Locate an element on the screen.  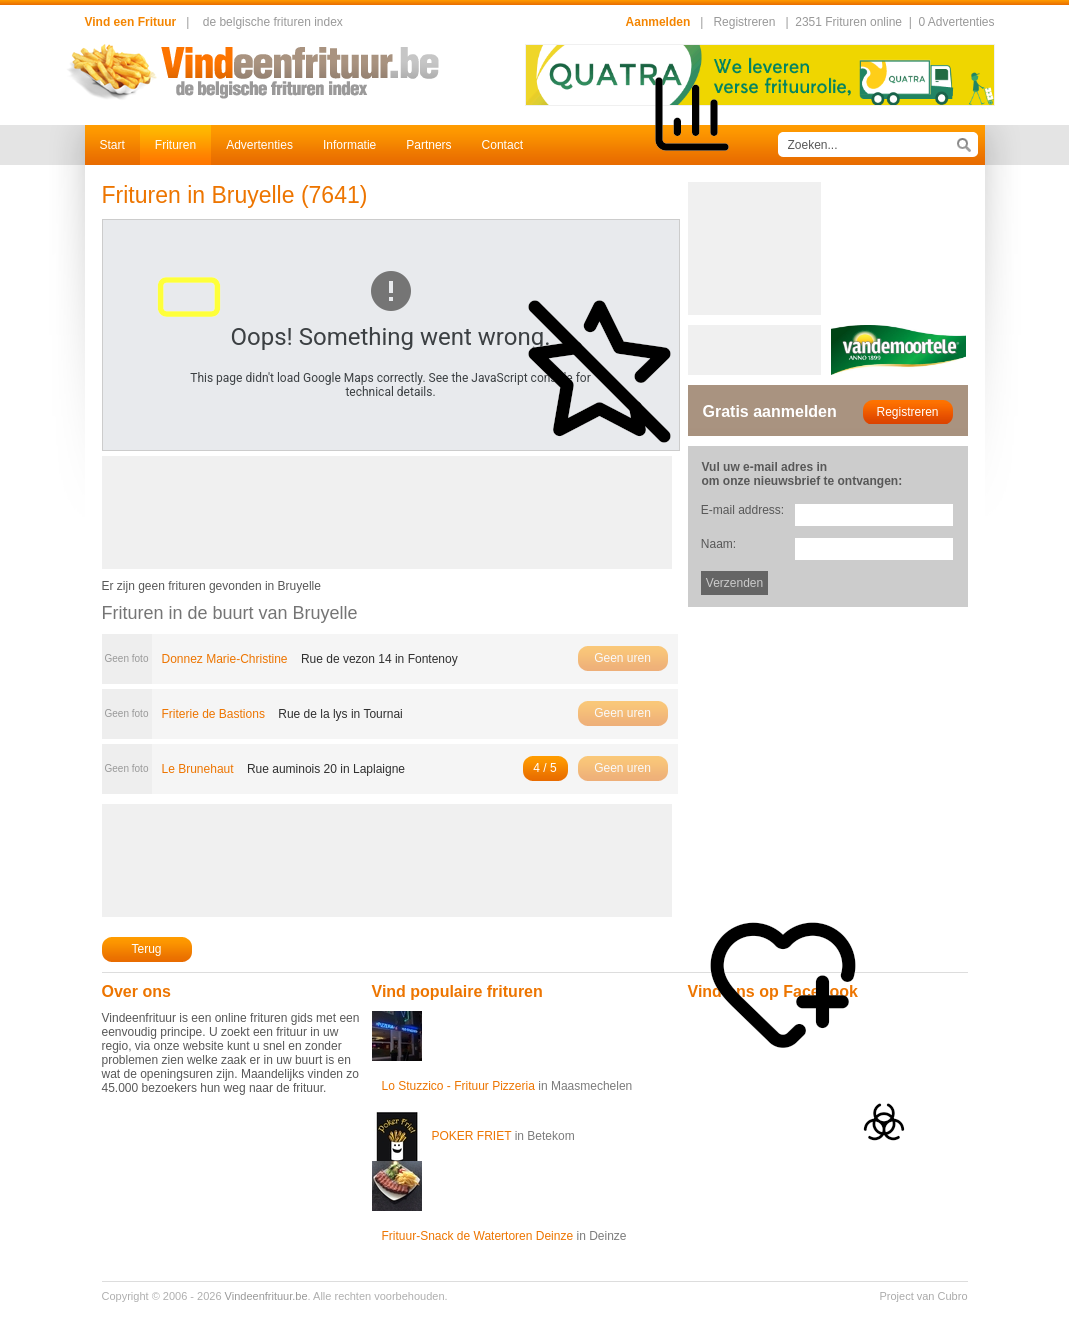
indicates hazardous or dangerous content is located at coordinates (884, 1123).